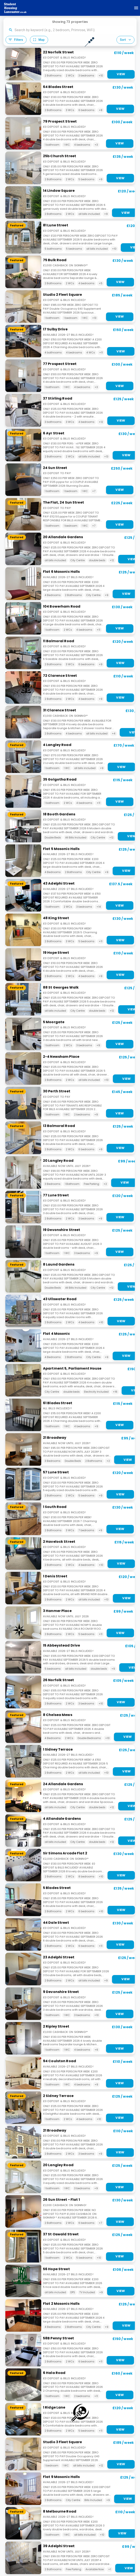  I want to click on select necromancer or dark mage class, so click(80, 2412).